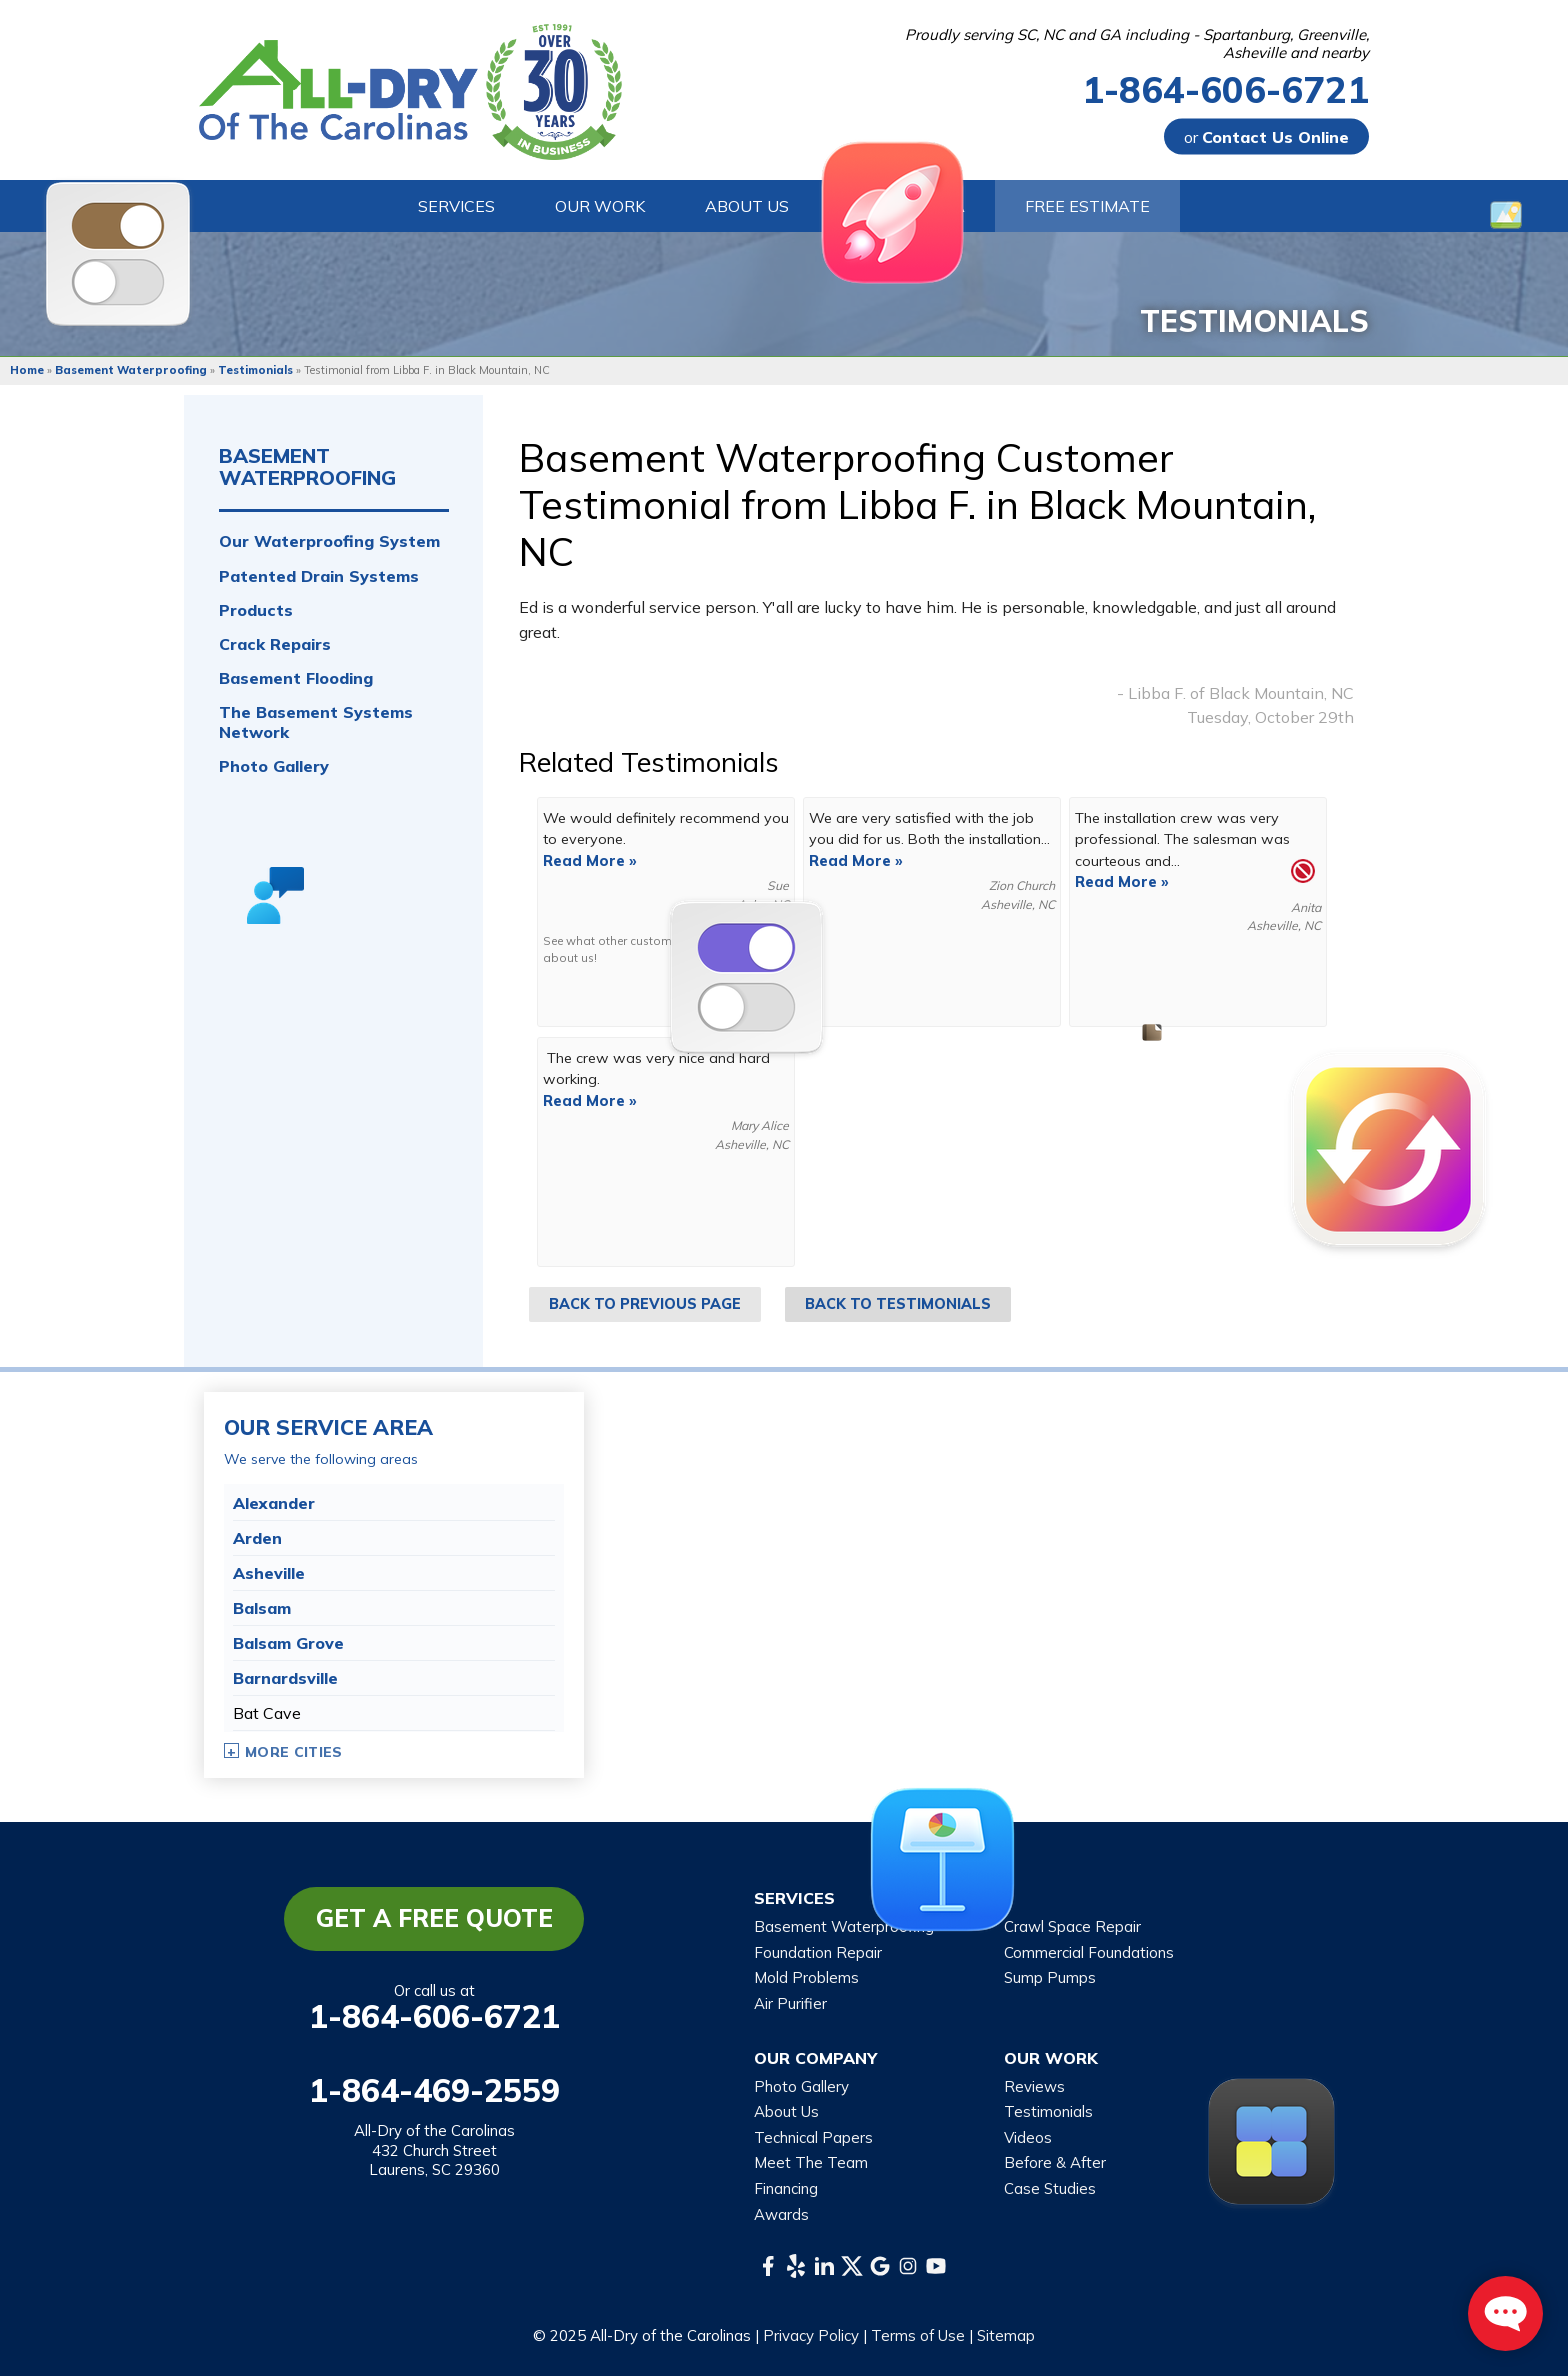 The height and width of the screenshot is (2376, 1568). I want to click on open gnome tweaks to customize desktop settings, so click(118, 254).